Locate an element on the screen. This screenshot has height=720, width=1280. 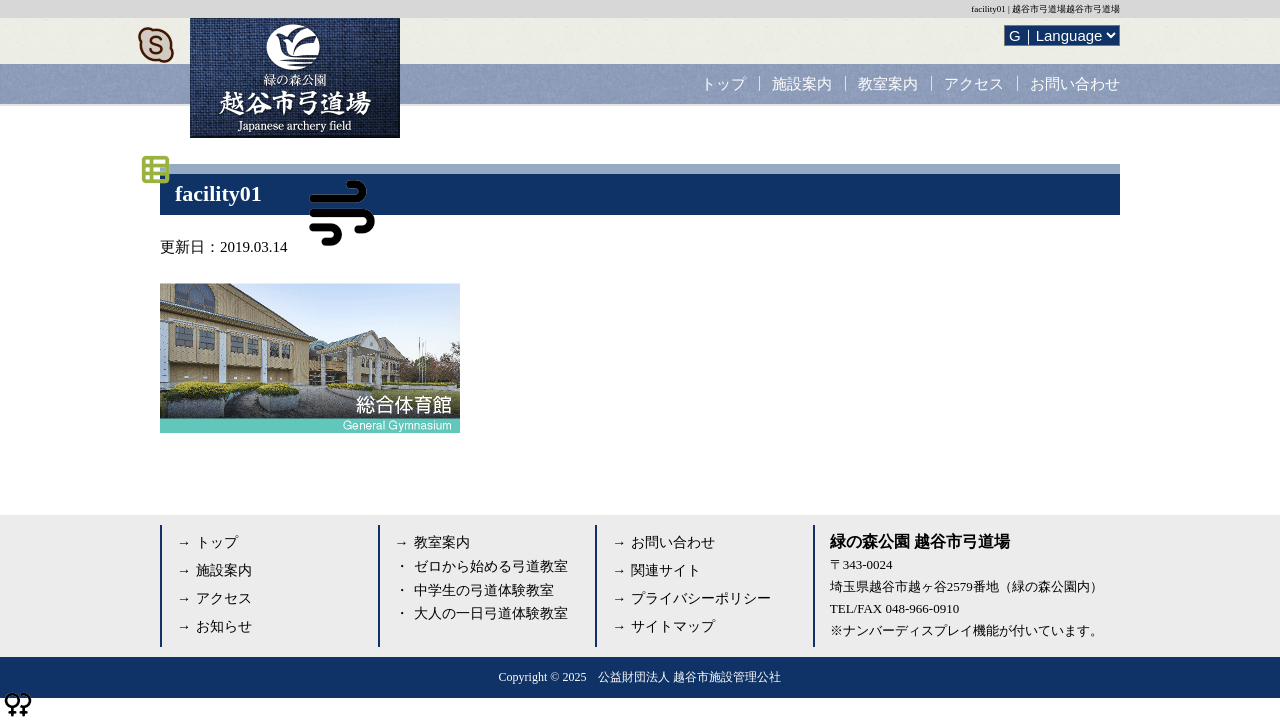
indicates current wind conditions is located at coordinates (342, 213).